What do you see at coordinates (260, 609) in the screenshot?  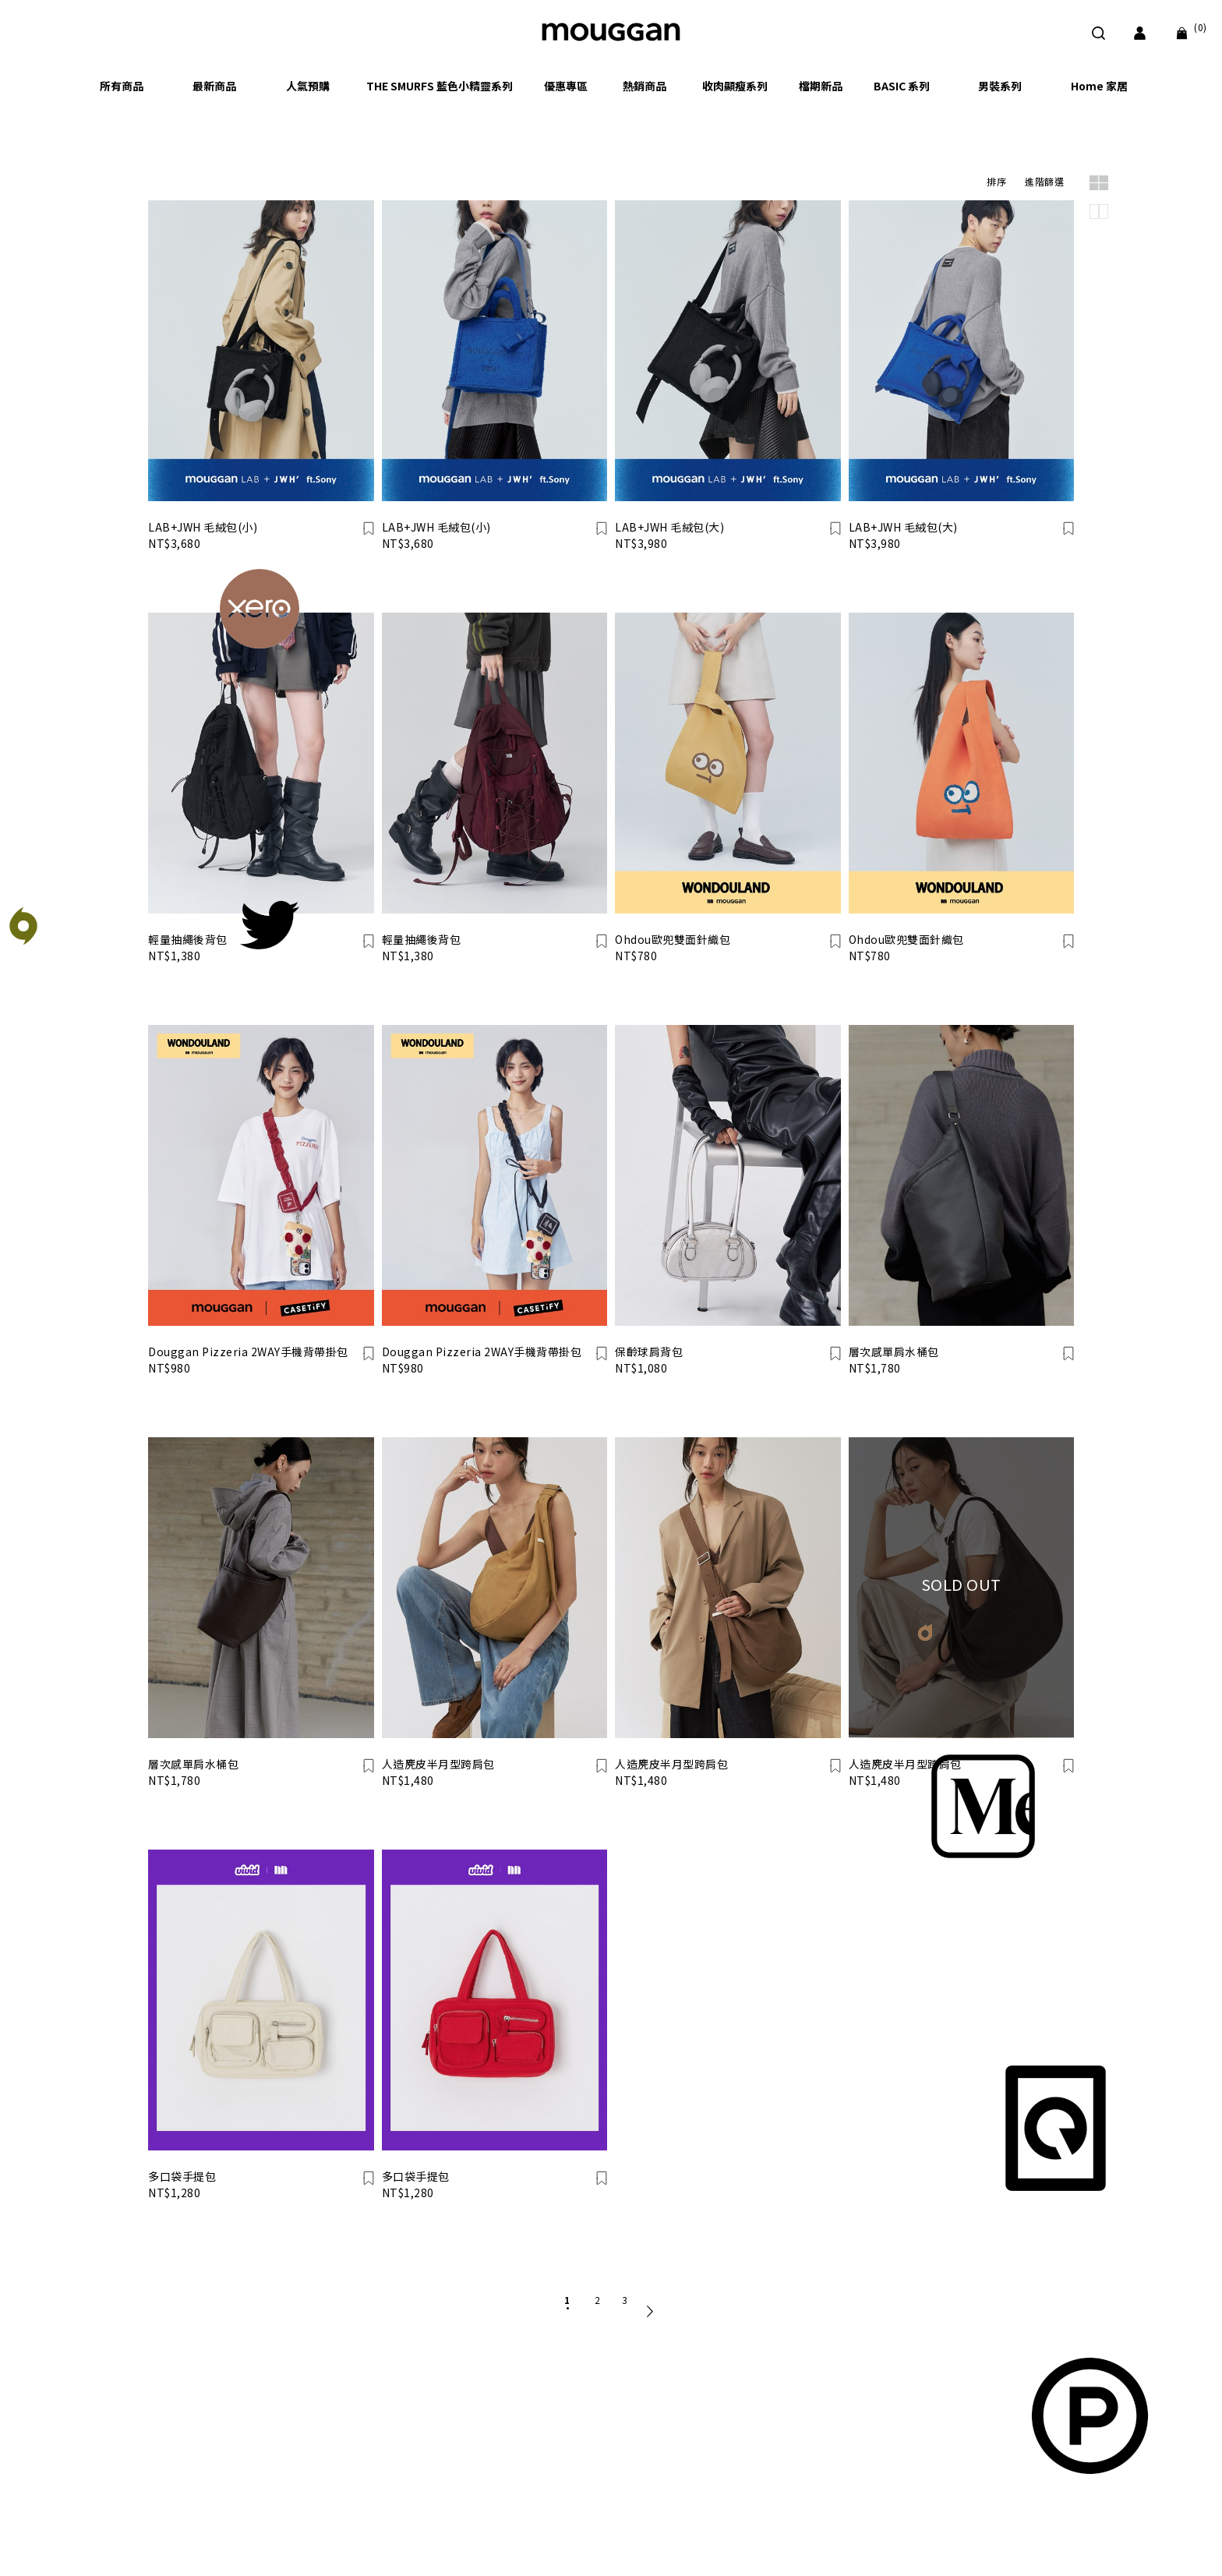 I see `open xero accounting software` at bounding box center [260, 609].